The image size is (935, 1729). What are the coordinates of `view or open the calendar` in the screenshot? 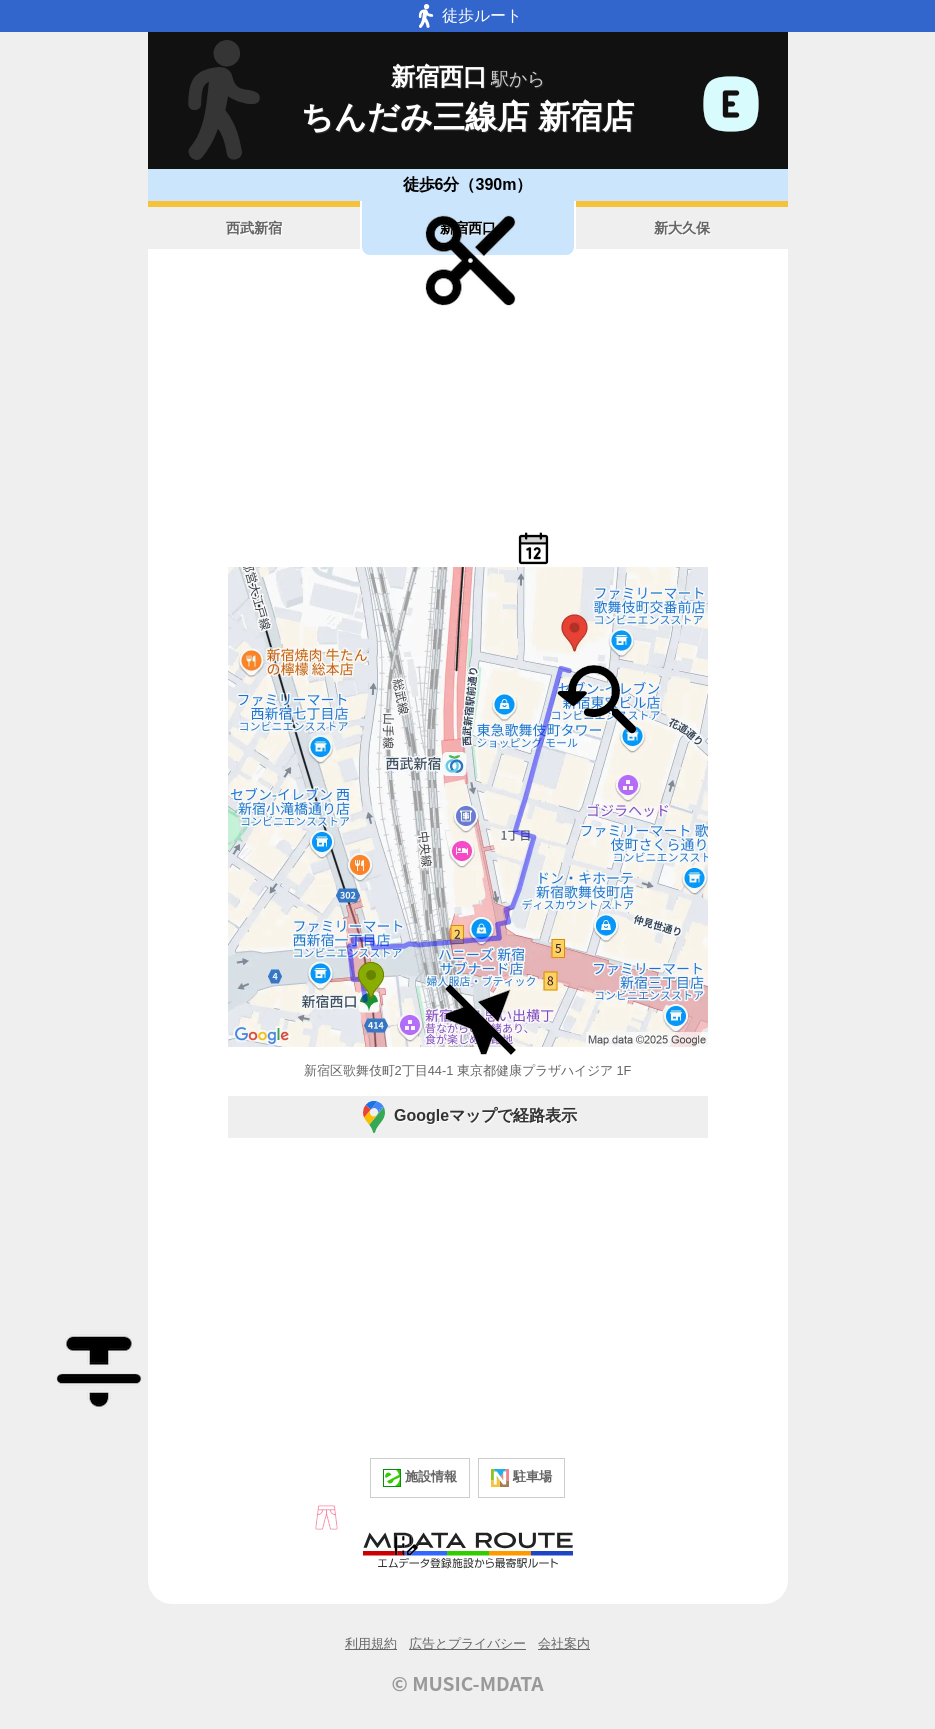 It's located at (533, 549).